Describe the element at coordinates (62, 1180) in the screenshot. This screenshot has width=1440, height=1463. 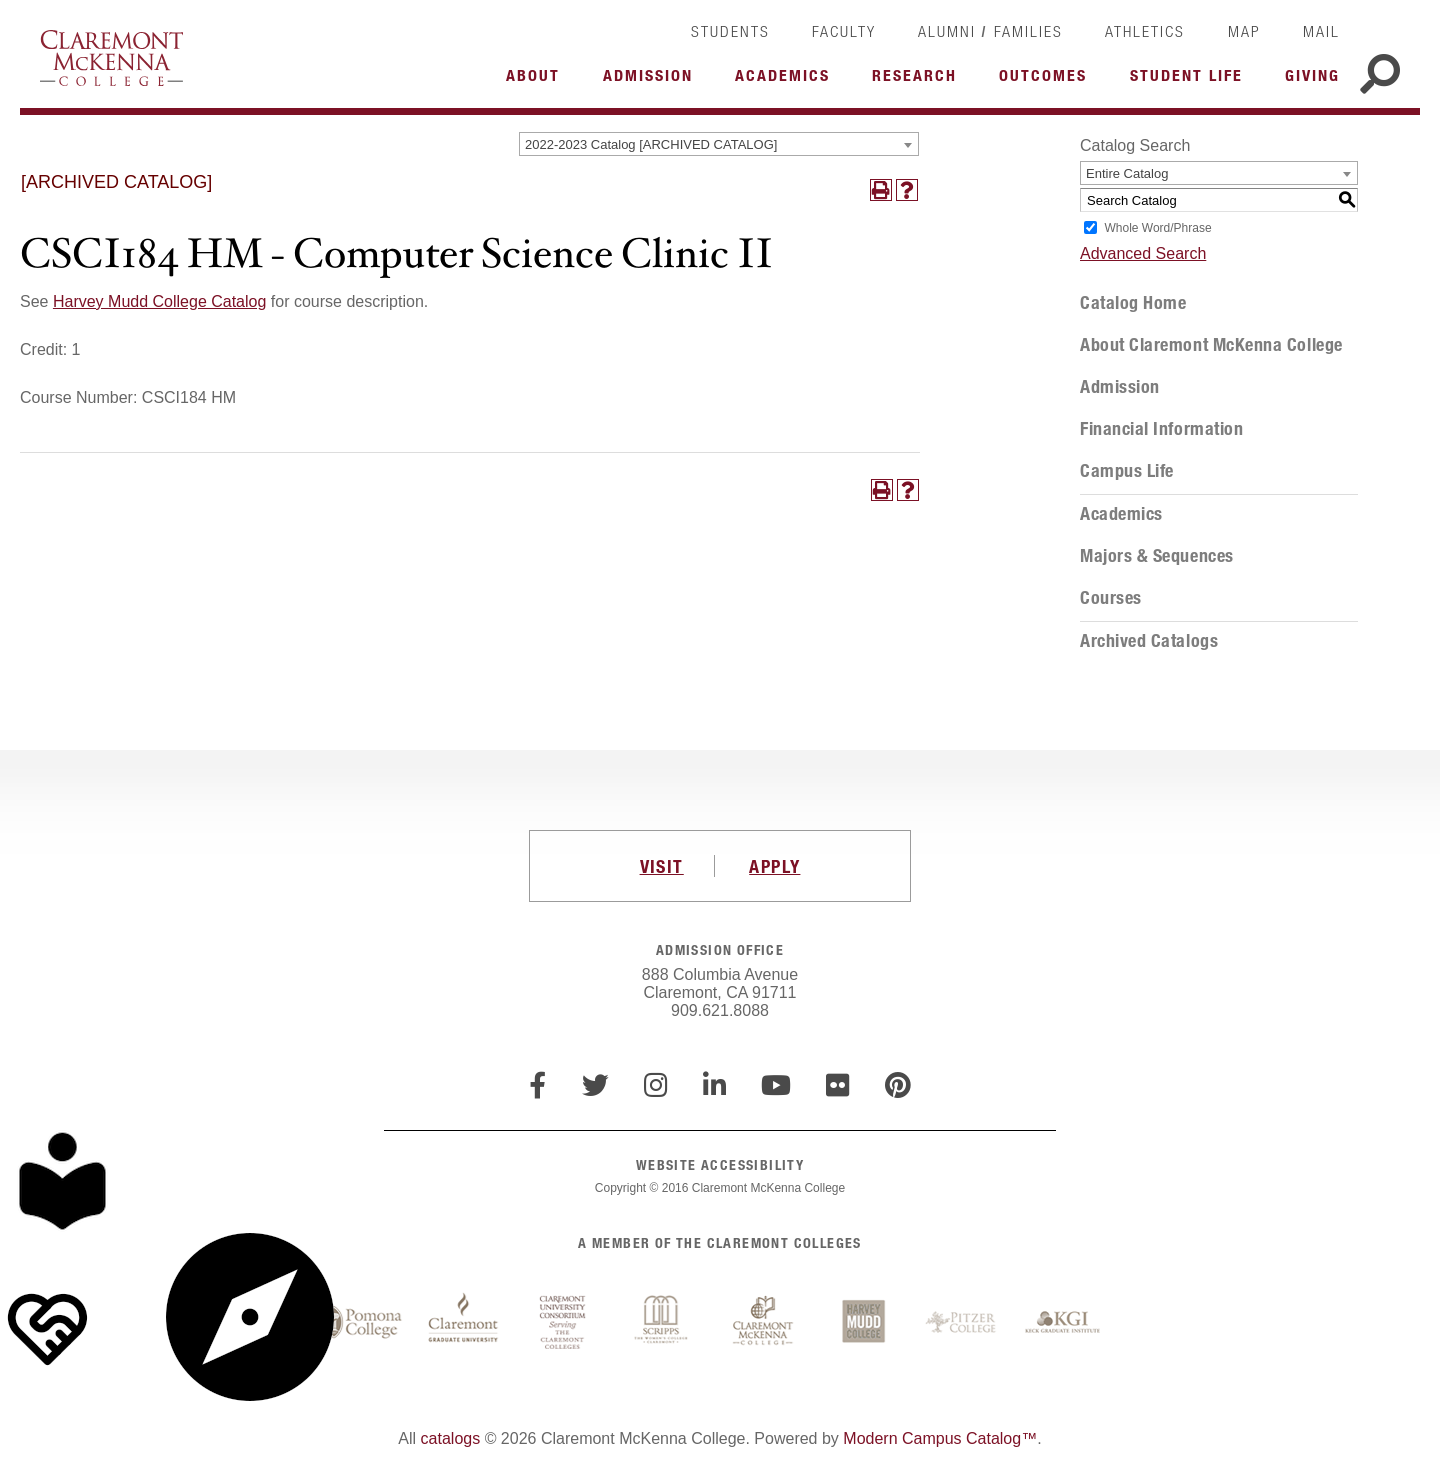
I see `access local library services` at that location.